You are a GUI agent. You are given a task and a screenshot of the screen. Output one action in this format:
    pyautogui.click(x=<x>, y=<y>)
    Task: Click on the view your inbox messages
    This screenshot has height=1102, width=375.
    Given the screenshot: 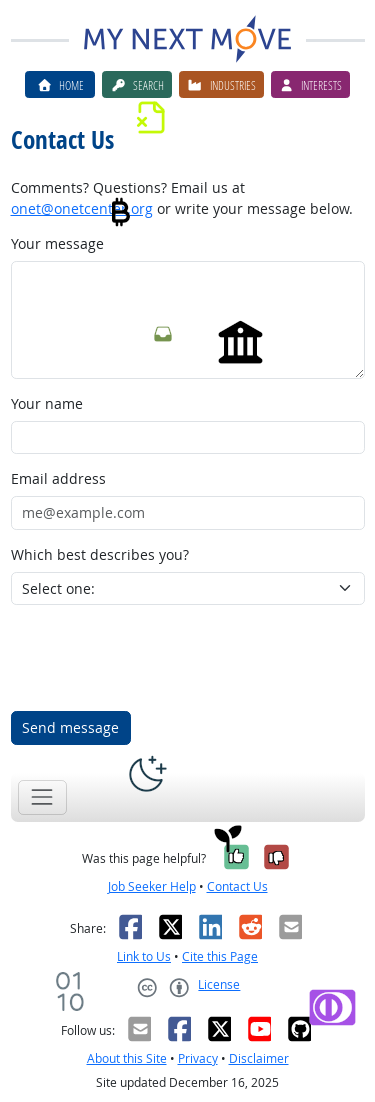 What is the action you would take?
    pyautogui.click(x=163, y=334)
    